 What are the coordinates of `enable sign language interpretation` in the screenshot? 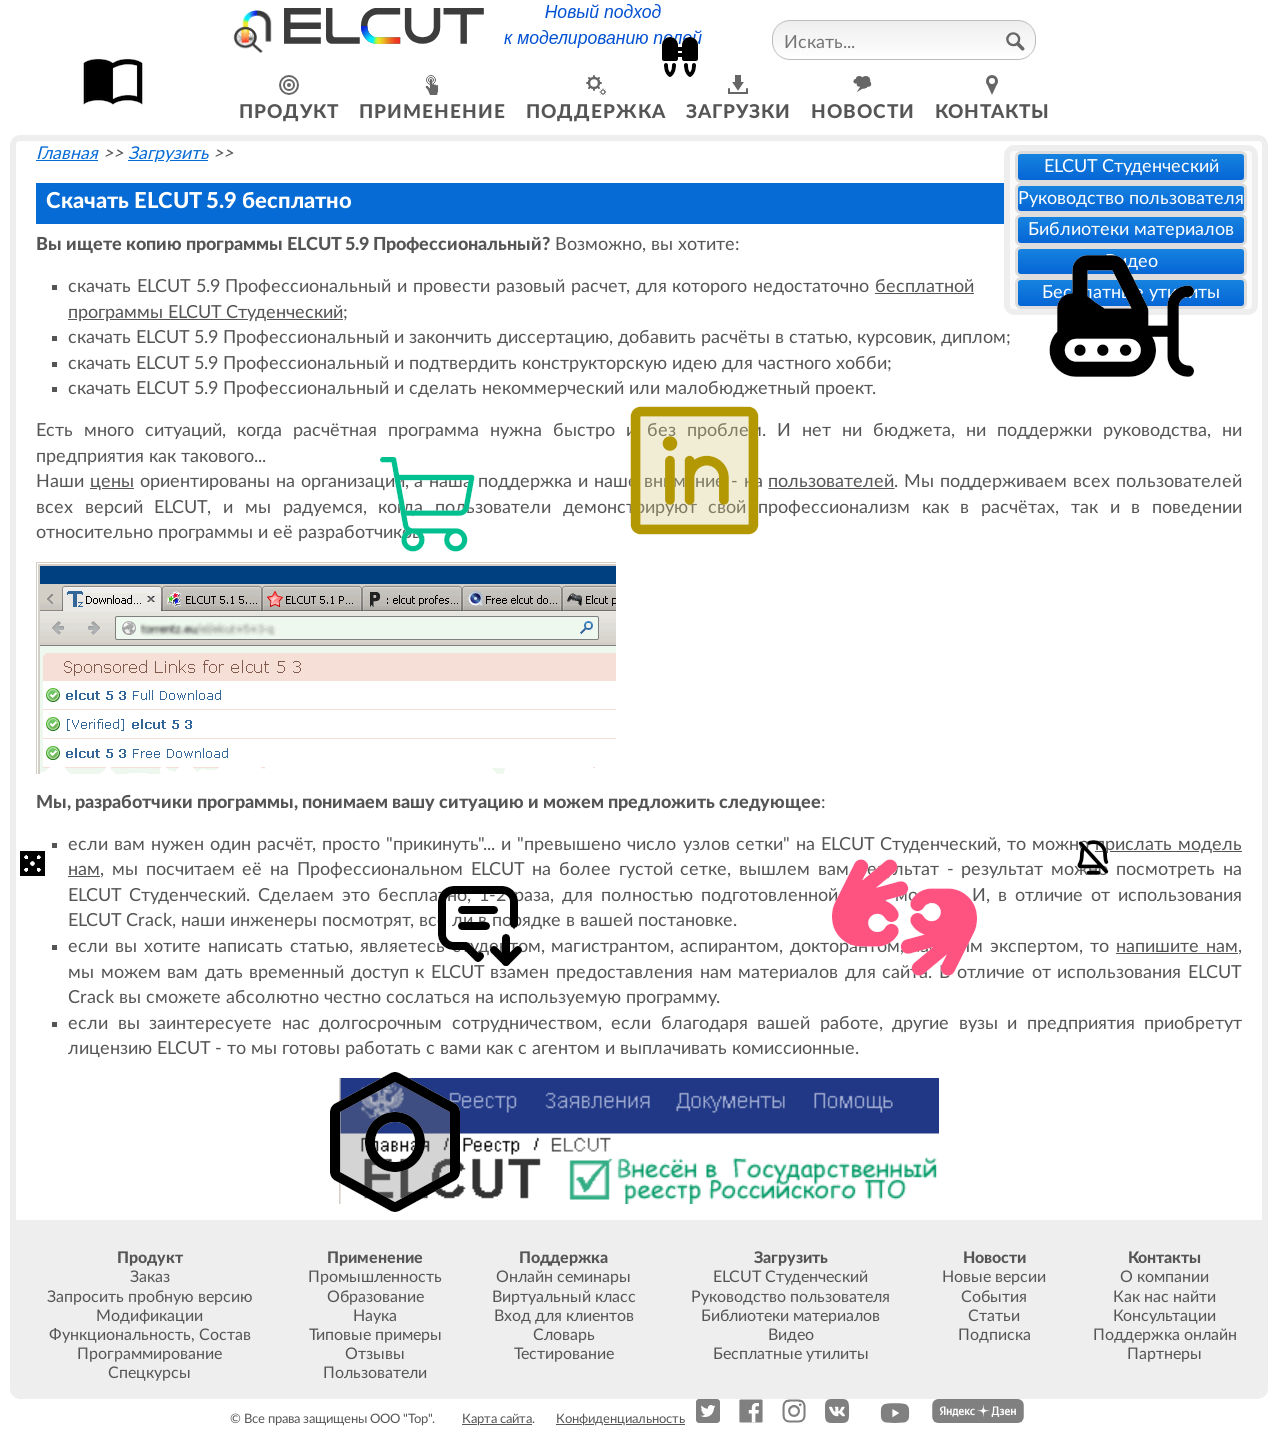 It's located at (904, 917).